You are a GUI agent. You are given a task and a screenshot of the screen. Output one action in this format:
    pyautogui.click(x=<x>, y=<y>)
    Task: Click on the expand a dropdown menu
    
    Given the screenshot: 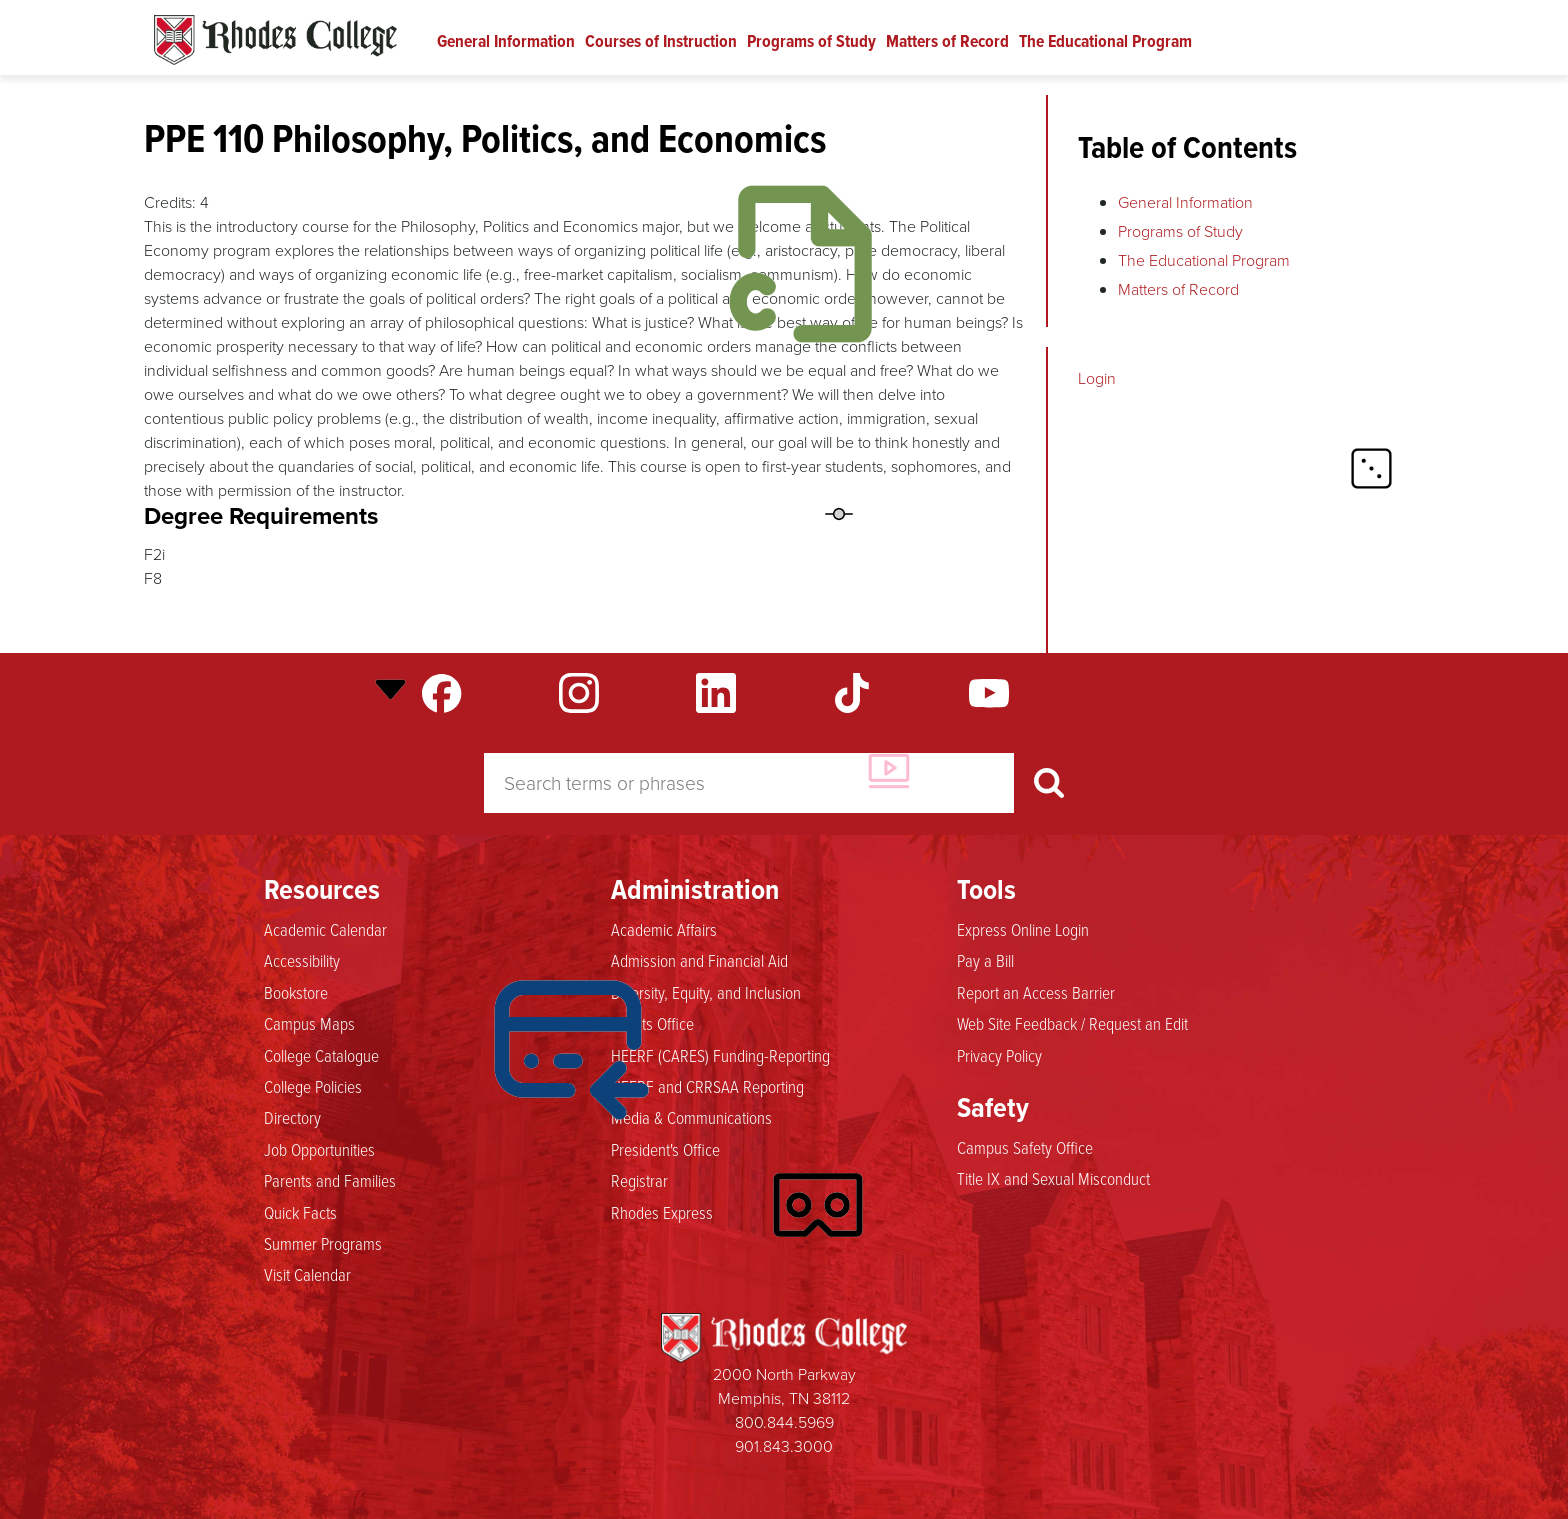 What is the action you would take?
    pyautogui.click(x=390, y=689)
    